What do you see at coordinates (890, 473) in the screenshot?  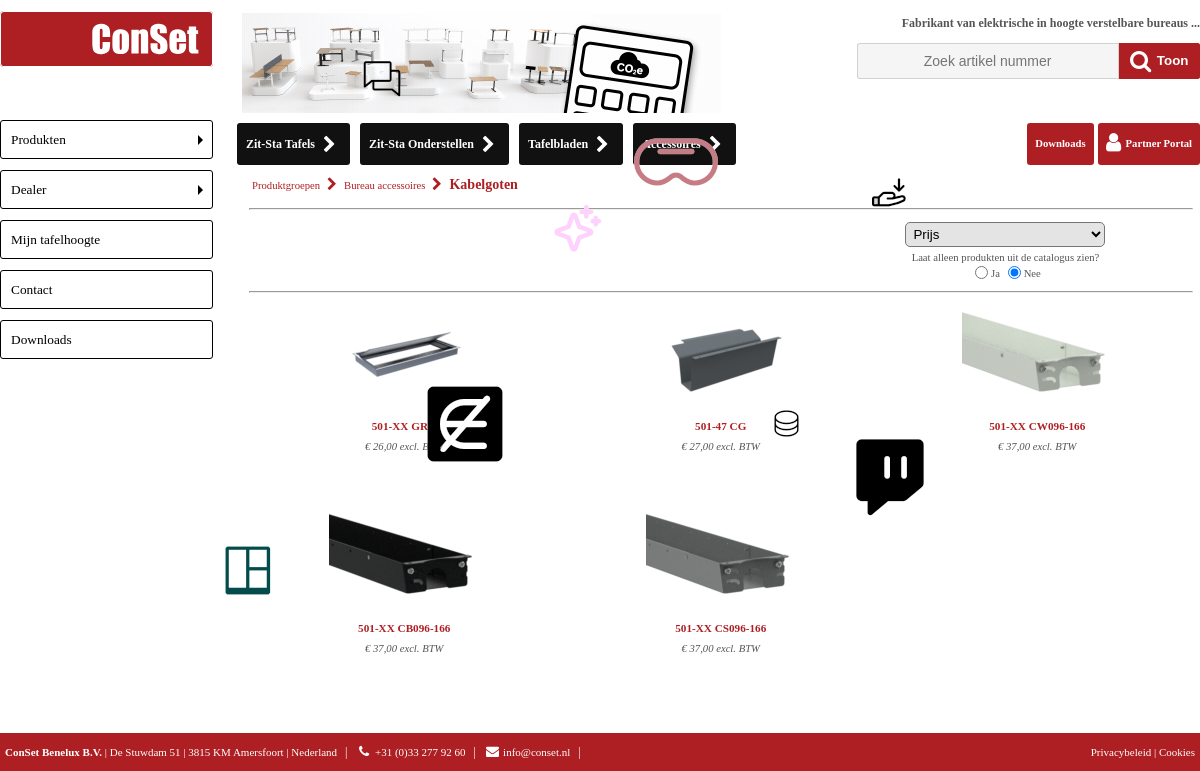 I see `open Twitch app` at bounding box center [890, 473].